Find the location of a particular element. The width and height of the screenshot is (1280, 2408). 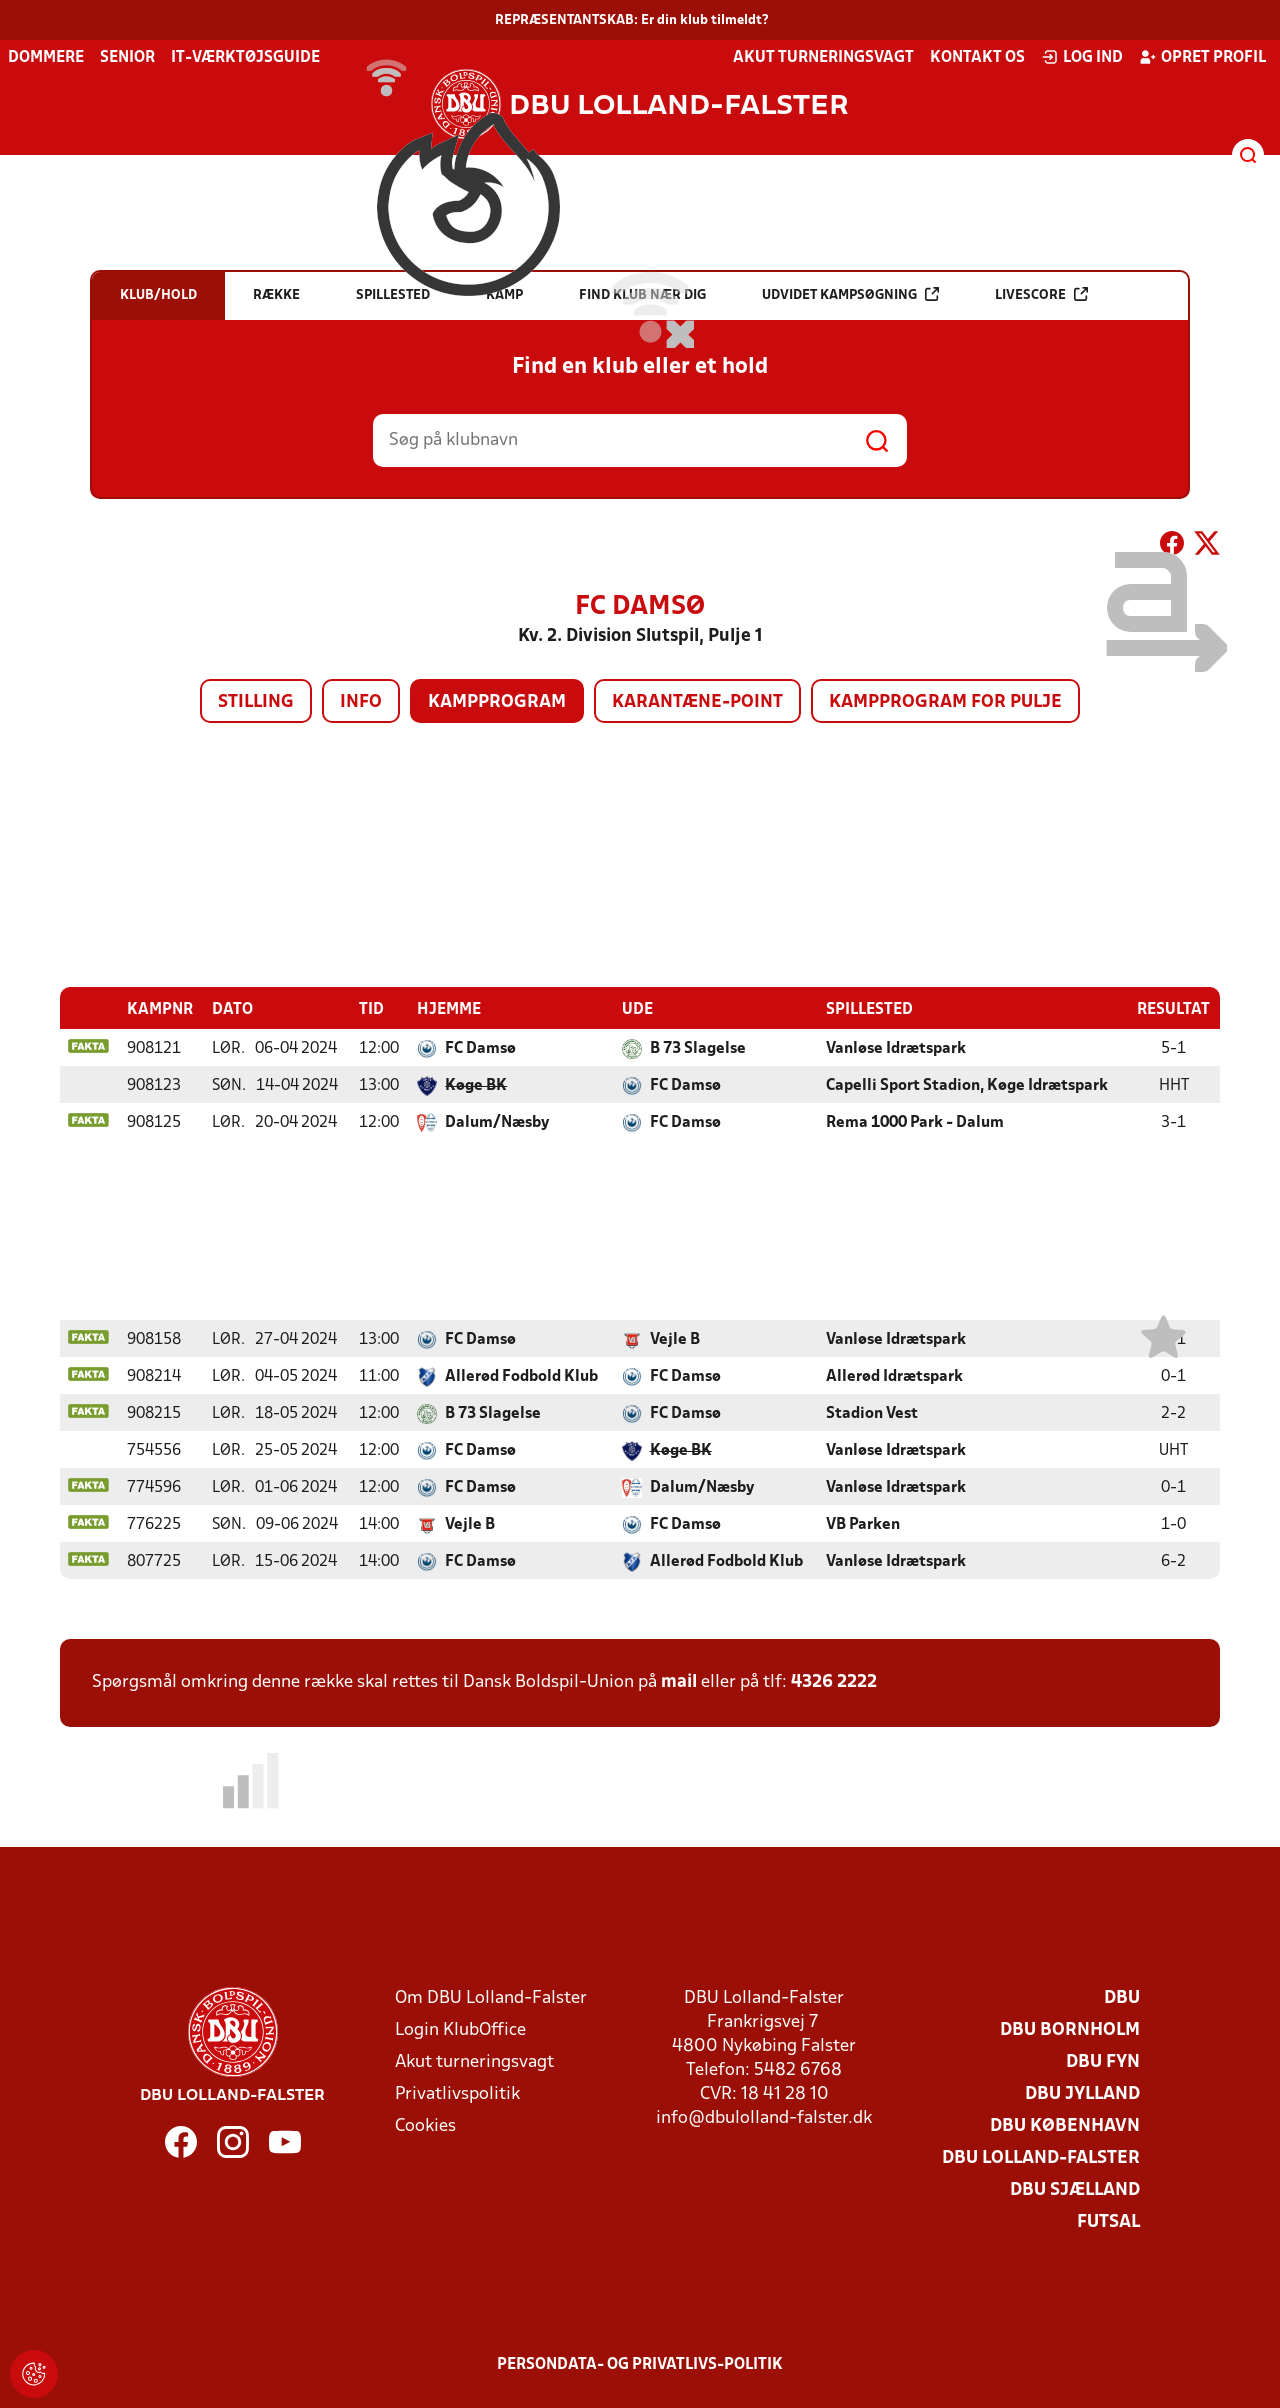

open firefox browser is located at coordinates (468, 204).